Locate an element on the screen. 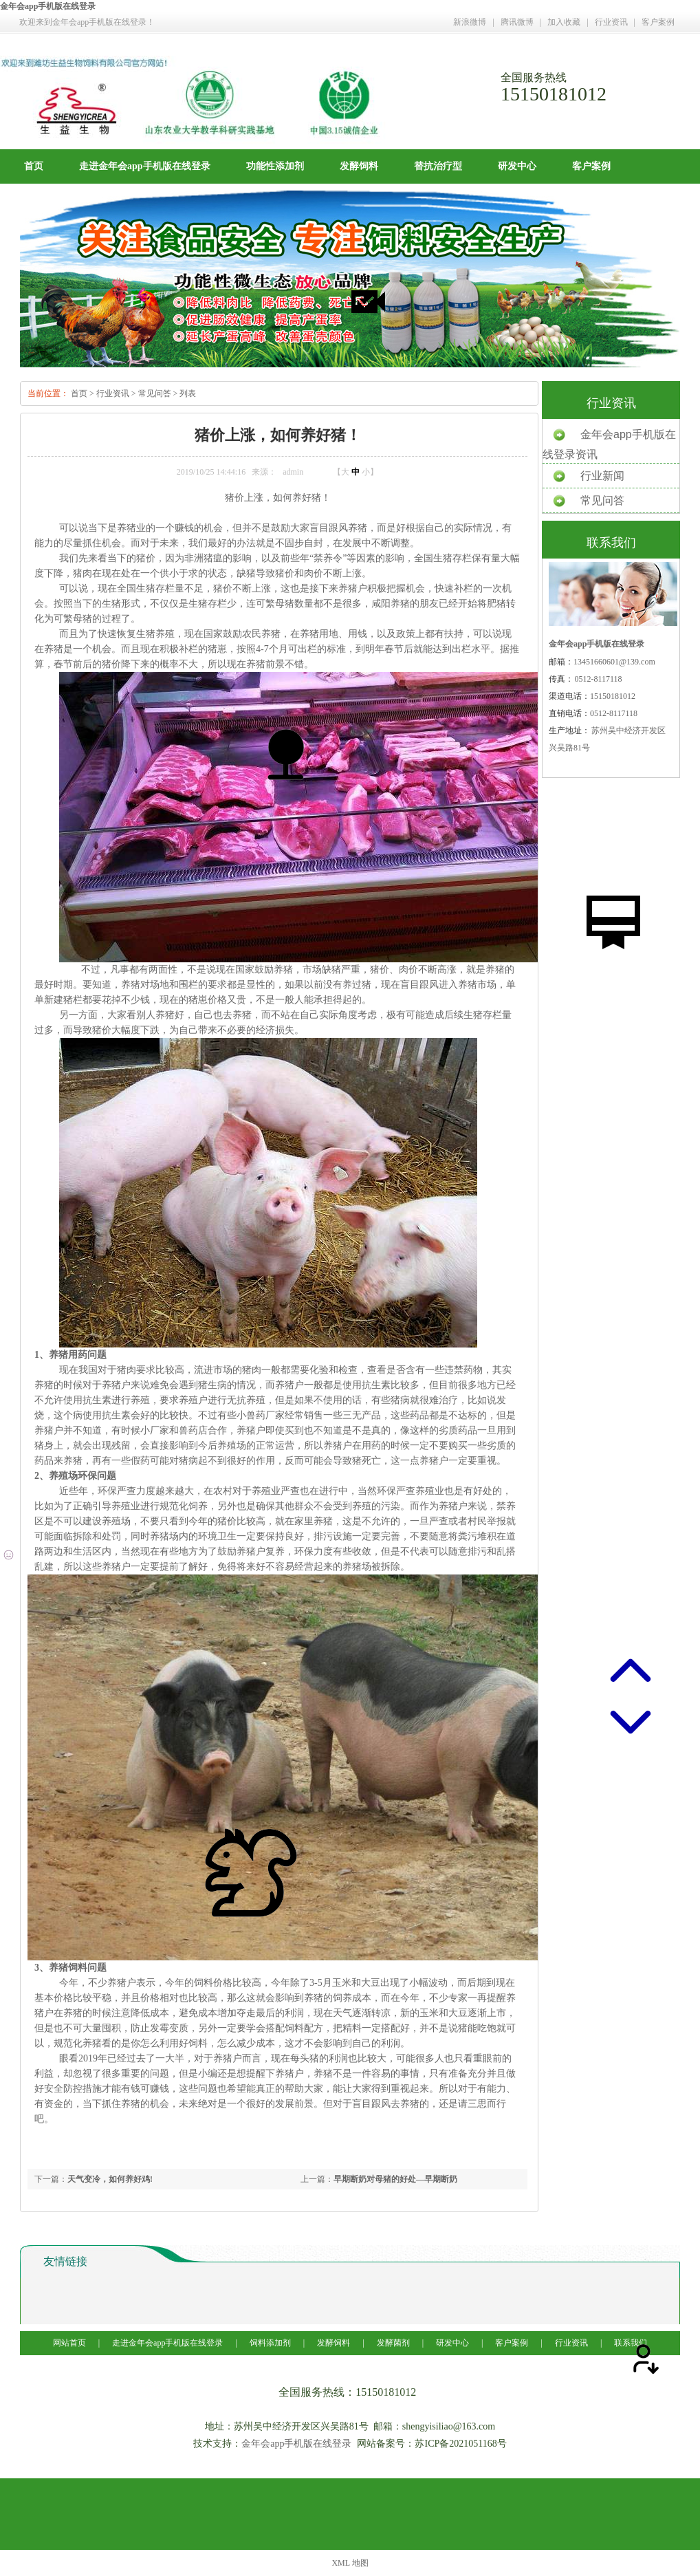 This screenshot has height=2576, width=700. view membership card or subscription details is located at coordinates (613, 922).